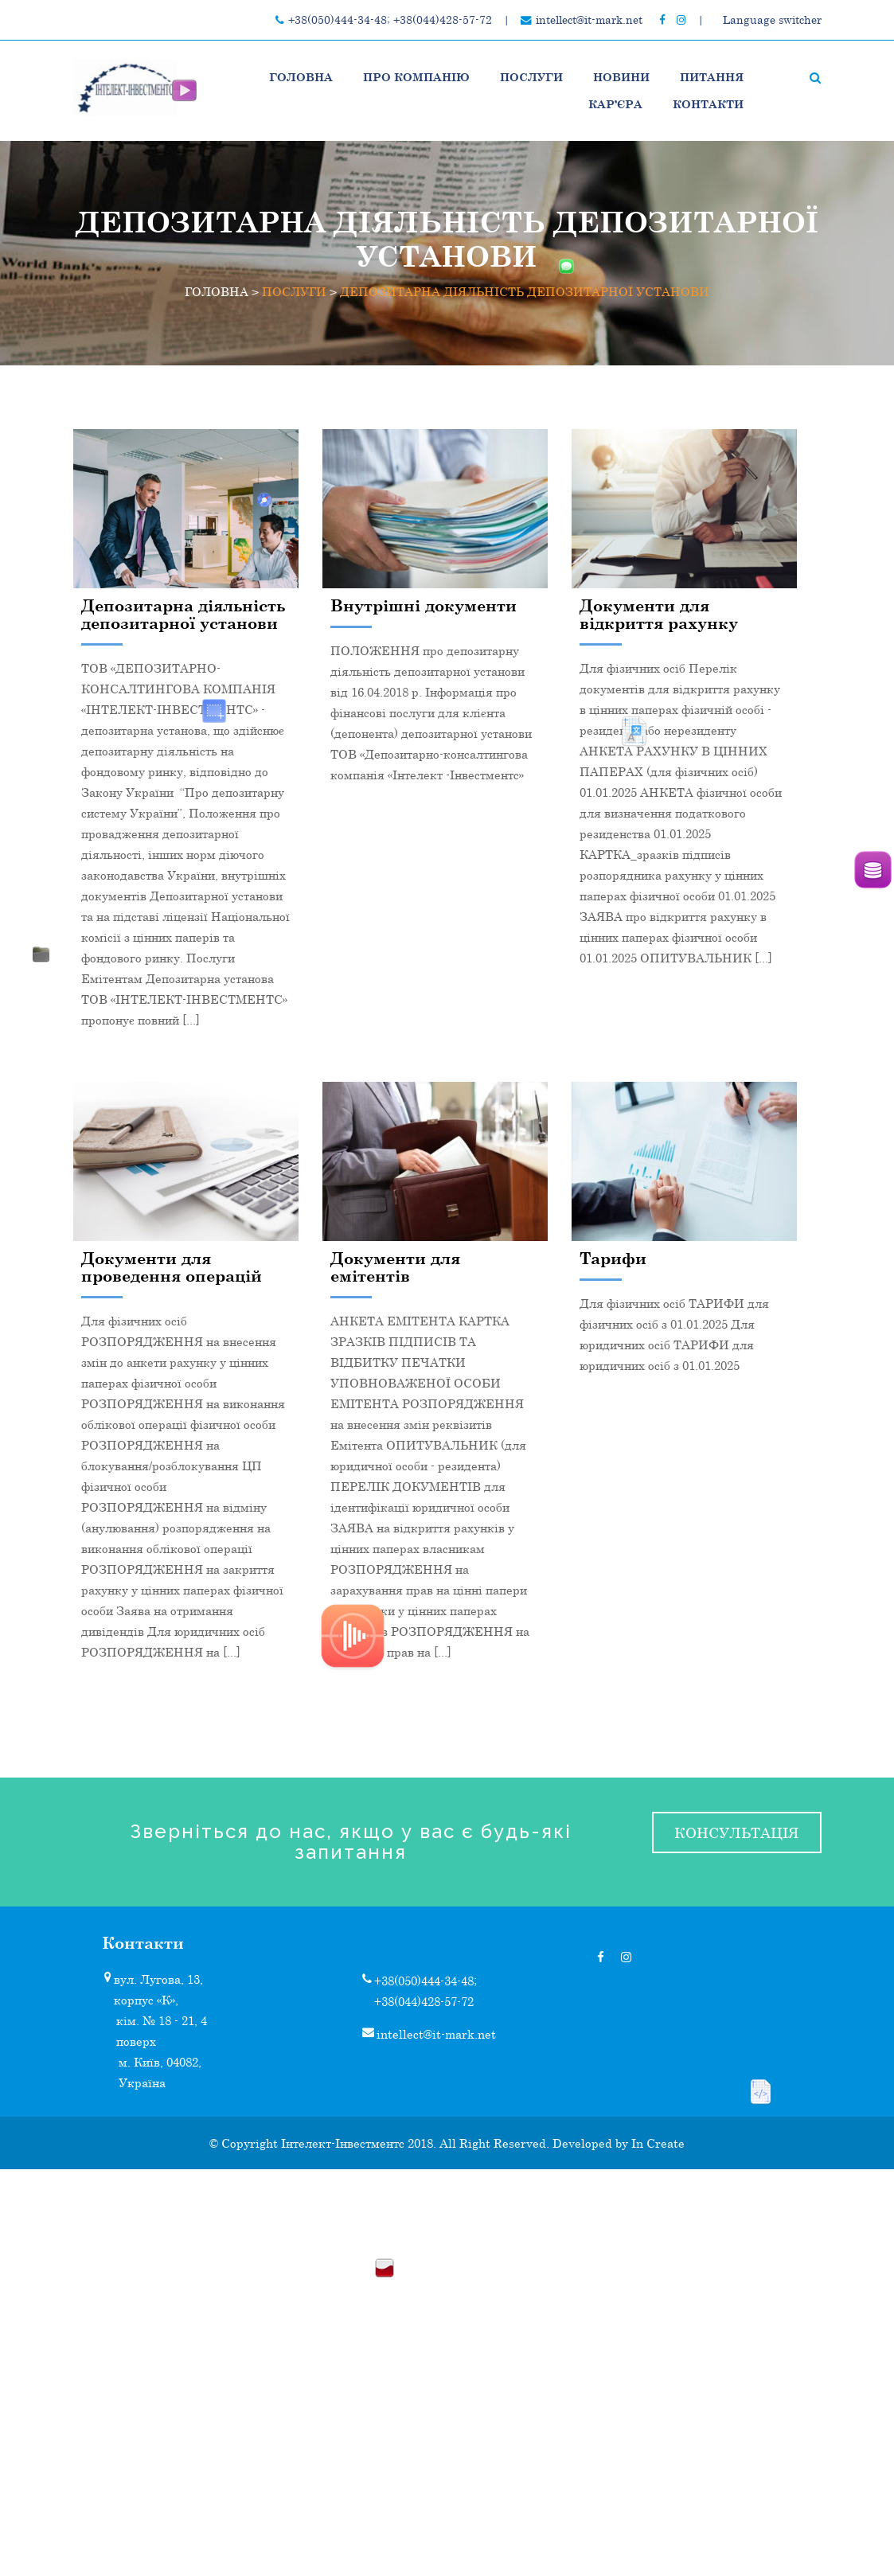 The image size is (894, 2576). What do you see at coordinates (760, 2091) in the screenshot?
I see `an html template file` at bounding box center [760, 2091].